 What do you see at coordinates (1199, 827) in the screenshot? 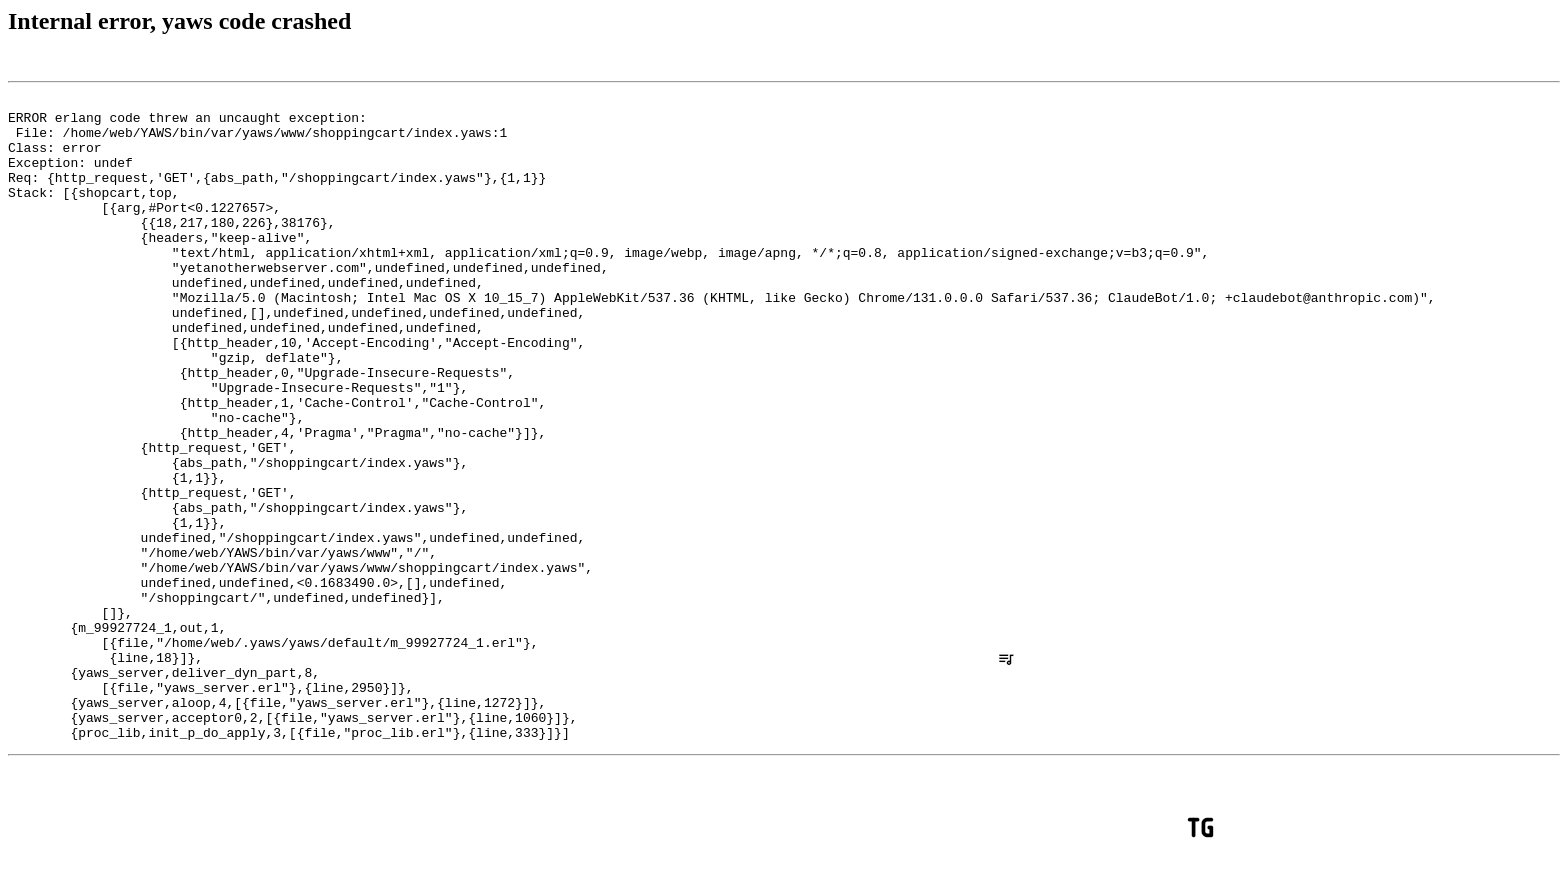
I see `tangent function in a math or calculator app` at bounding box center [1199, 827].